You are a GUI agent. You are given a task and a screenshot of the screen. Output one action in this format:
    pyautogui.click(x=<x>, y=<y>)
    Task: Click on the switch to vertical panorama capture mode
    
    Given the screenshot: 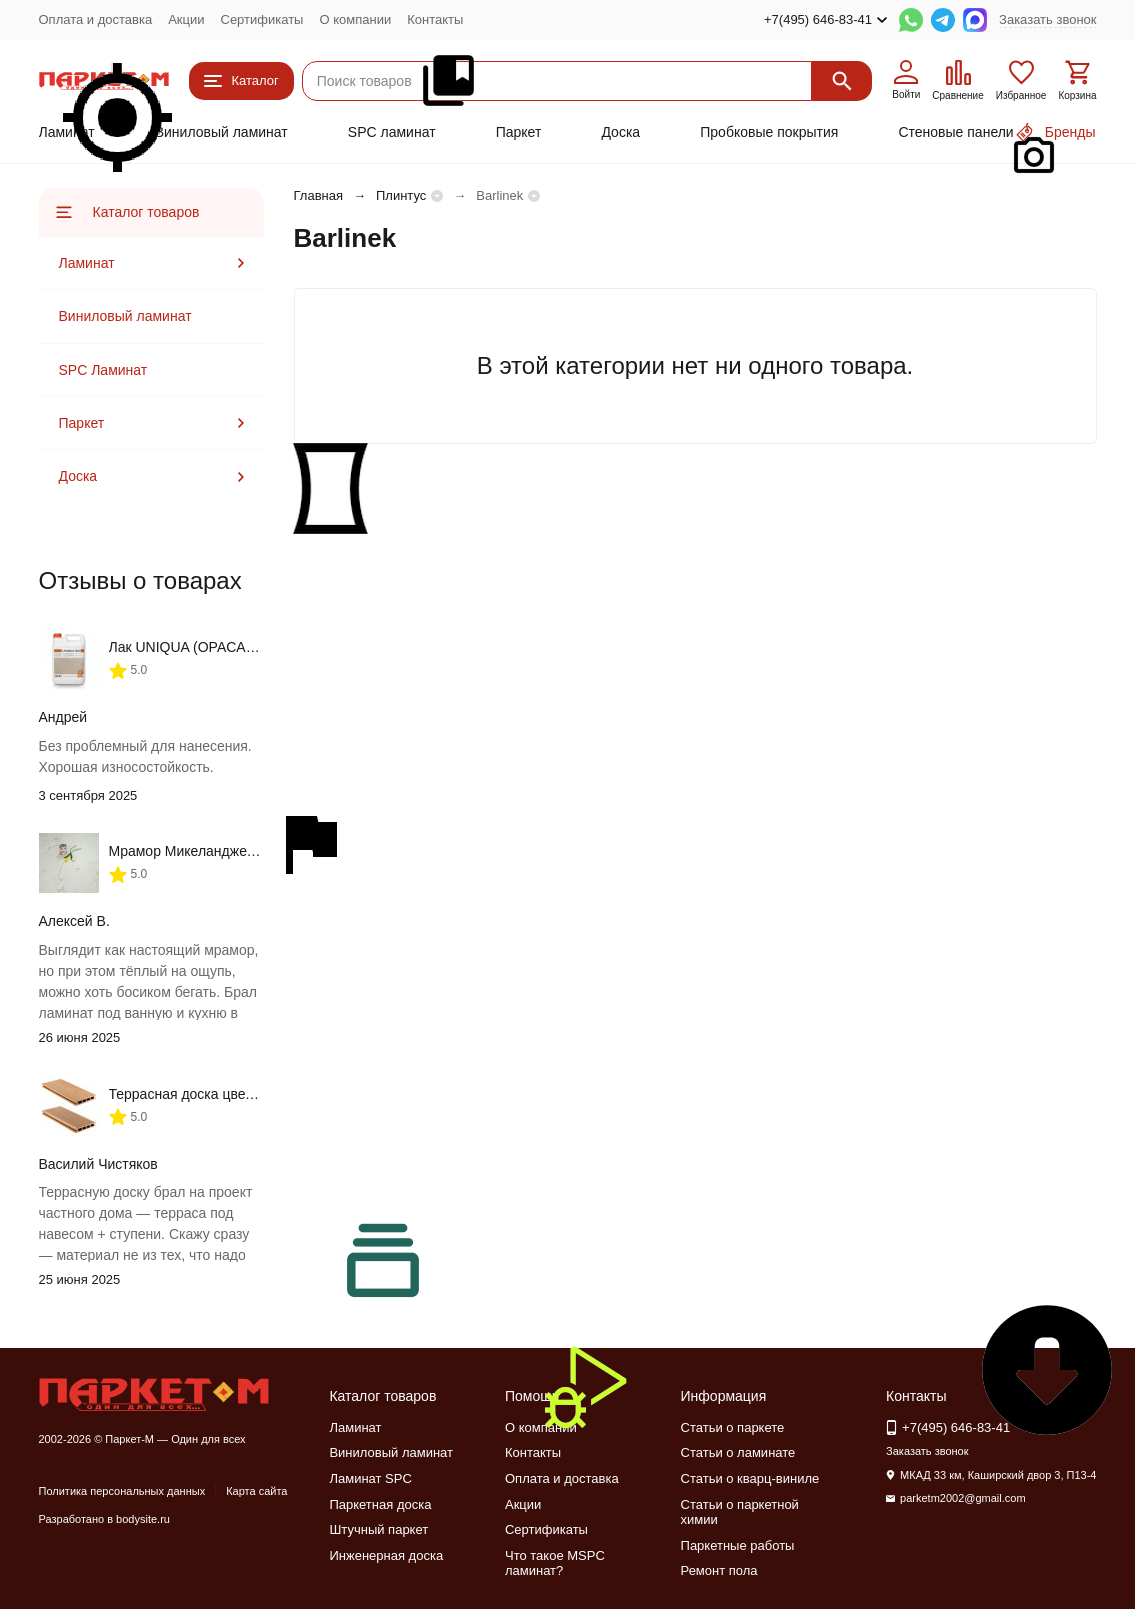 What is the action you would take?
    pyautogui.click(x=330, y=488)
    